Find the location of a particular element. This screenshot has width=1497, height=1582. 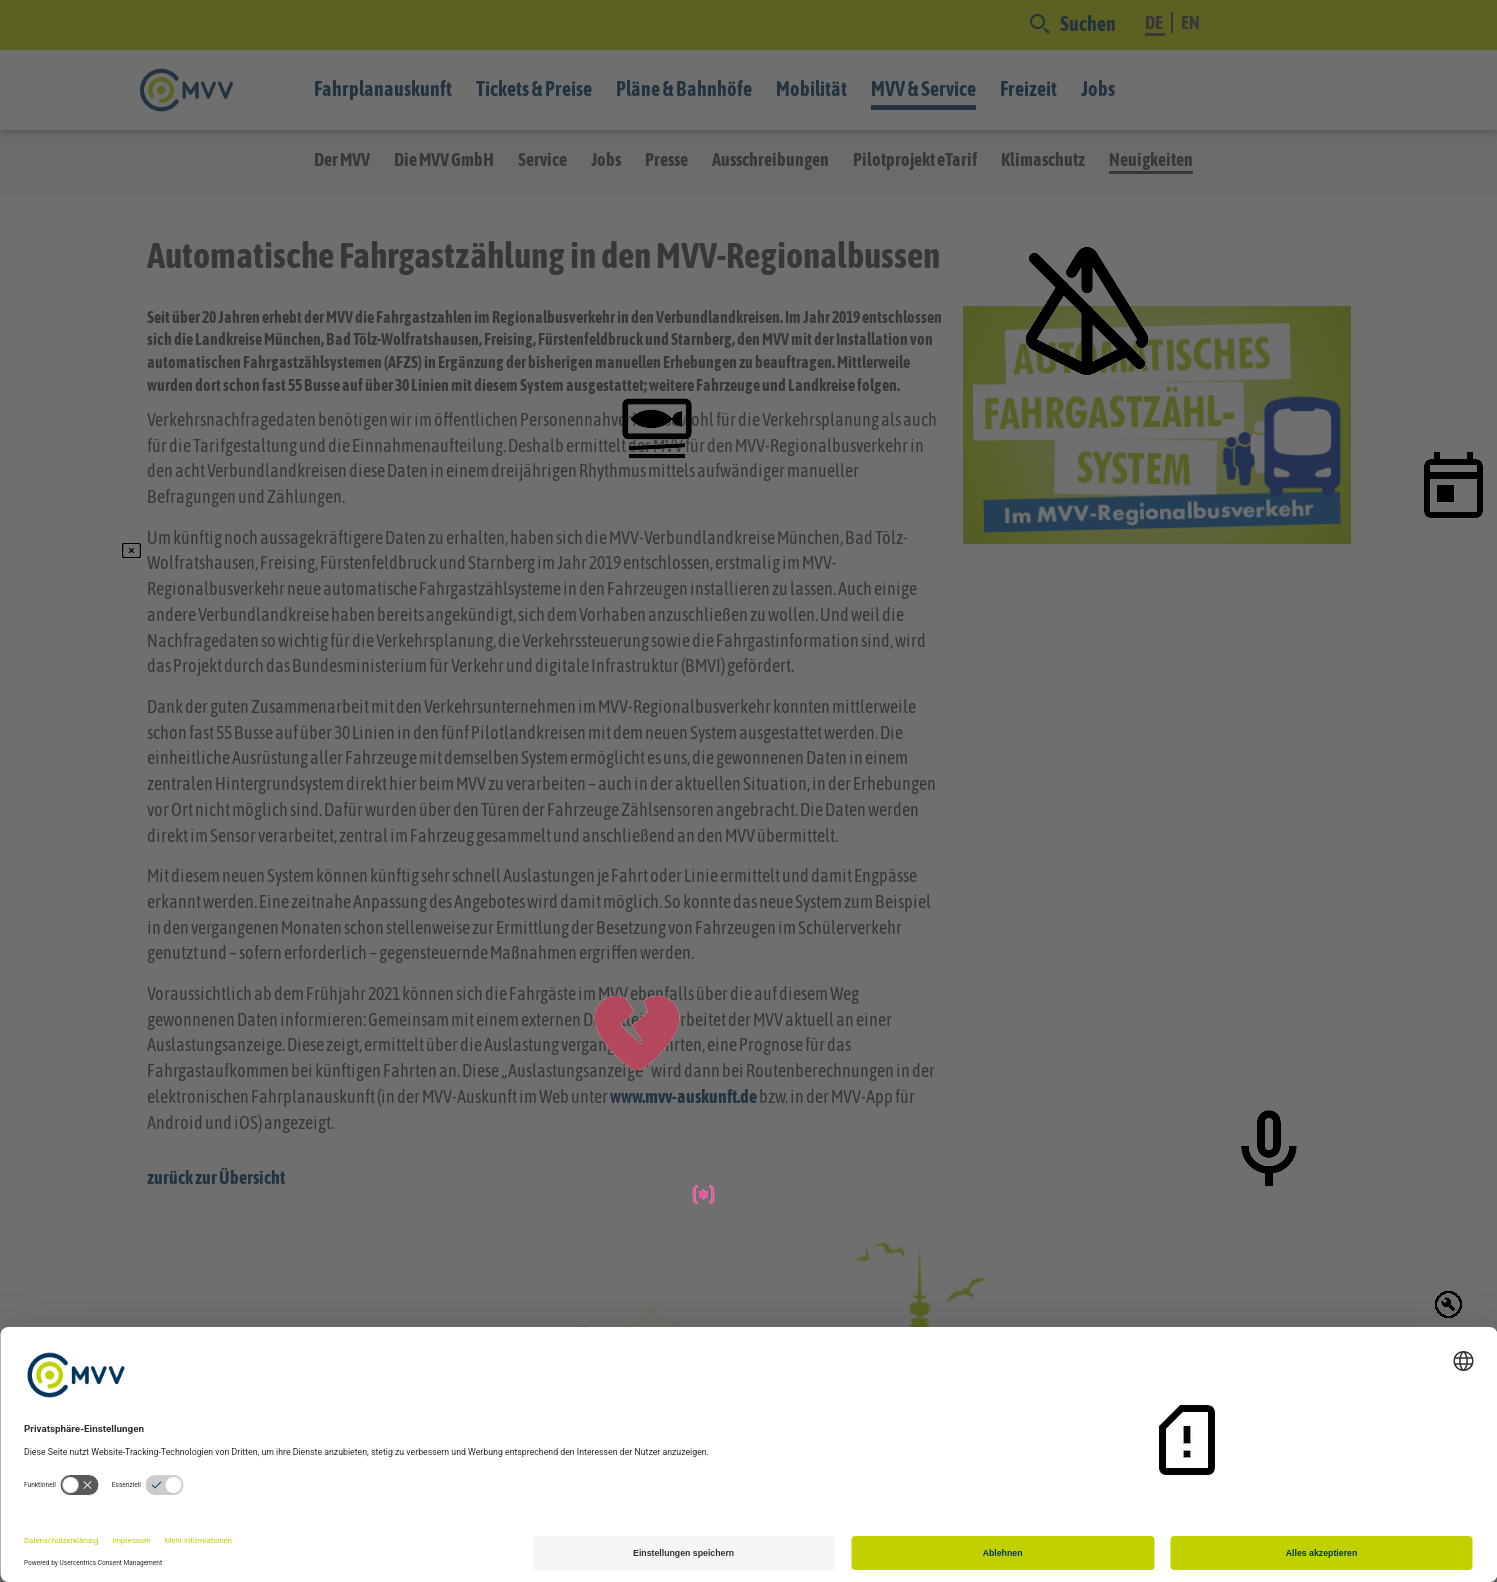

access settings or configuration options is located at coordinates (1448, 1304).